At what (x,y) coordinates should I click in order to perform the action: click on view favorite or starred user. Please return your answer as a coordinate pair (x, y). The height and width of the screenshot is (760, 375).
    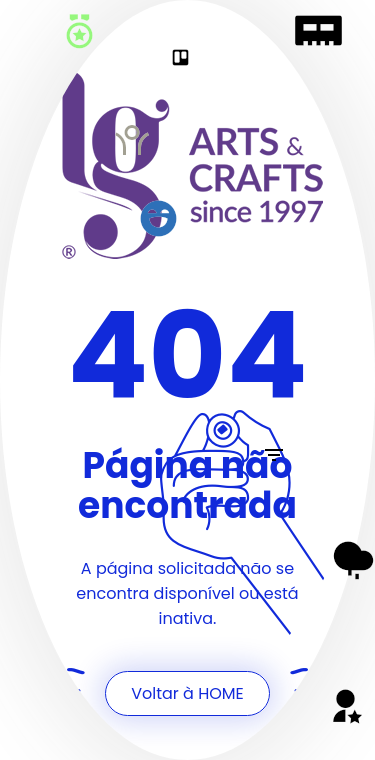
    Looking at the image, I should click on (345, 706).